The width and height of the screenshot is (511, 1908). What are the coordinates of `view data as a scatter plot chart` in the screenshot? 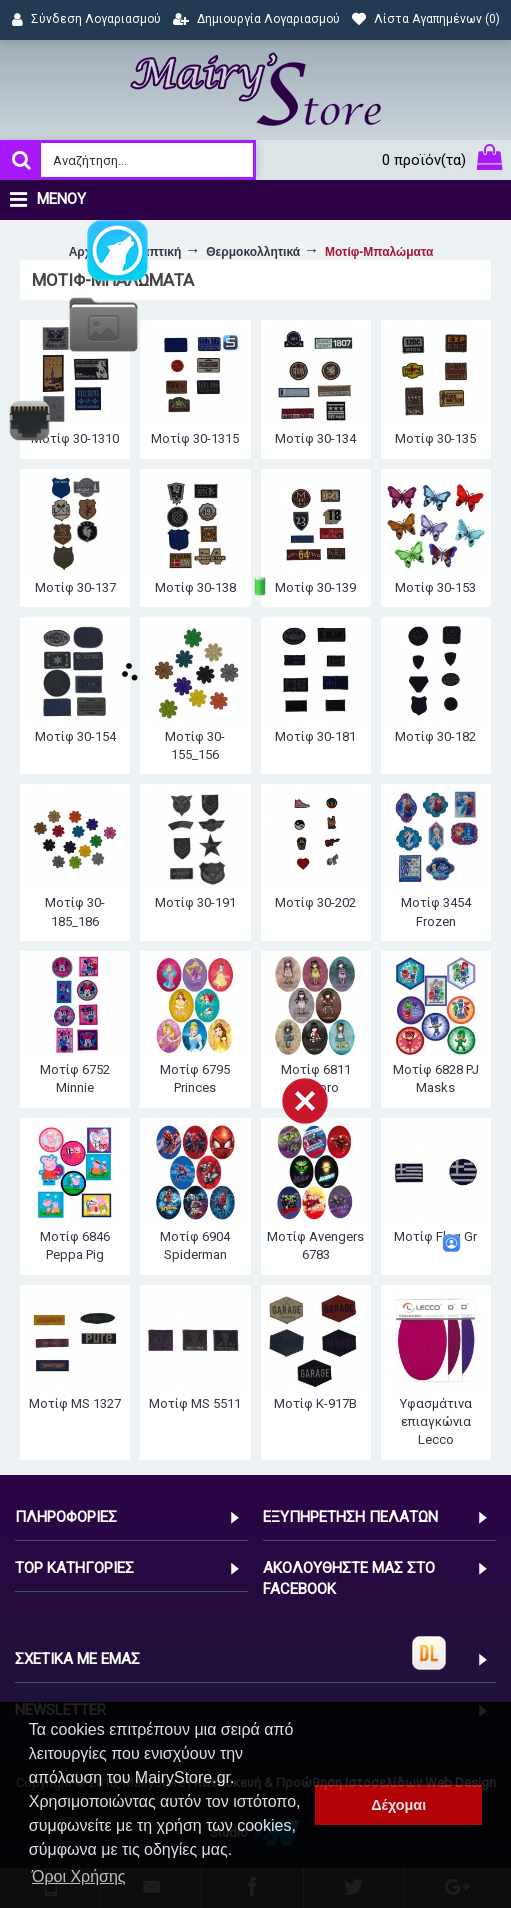 It's located at (130, 672).